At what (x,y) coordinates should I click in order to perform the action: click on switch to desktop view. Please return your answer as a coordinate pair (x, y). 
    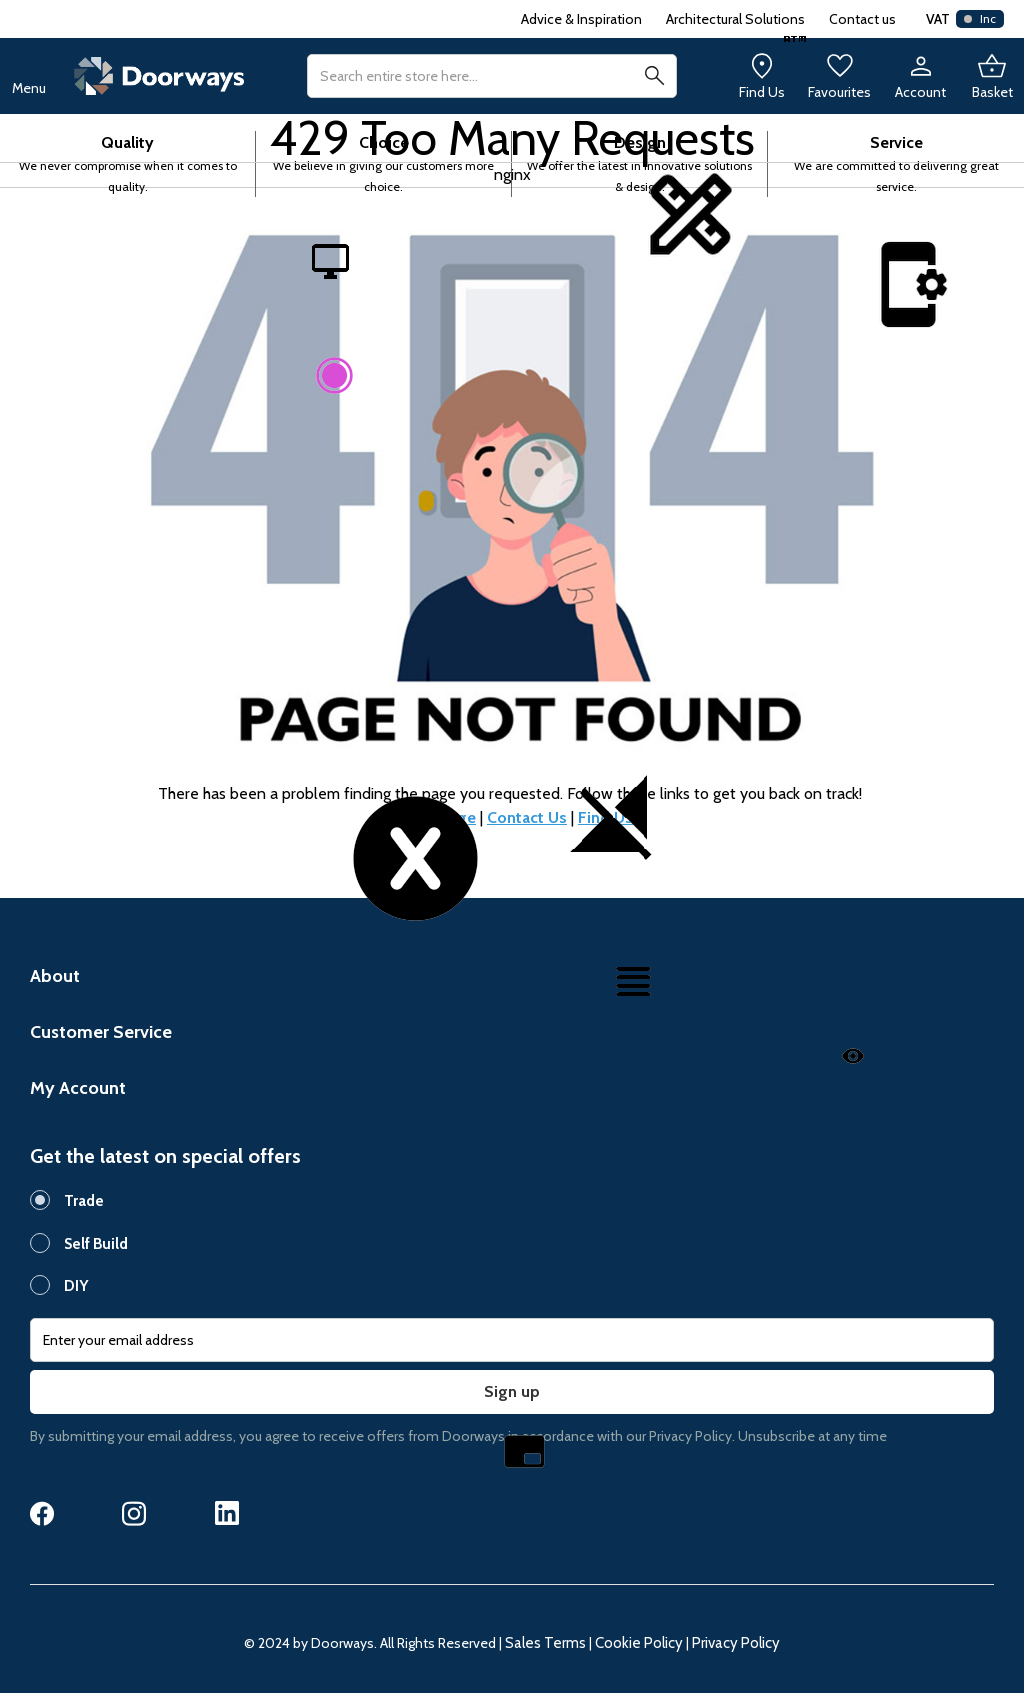
    Looking at the image, I should click on (330, 261).